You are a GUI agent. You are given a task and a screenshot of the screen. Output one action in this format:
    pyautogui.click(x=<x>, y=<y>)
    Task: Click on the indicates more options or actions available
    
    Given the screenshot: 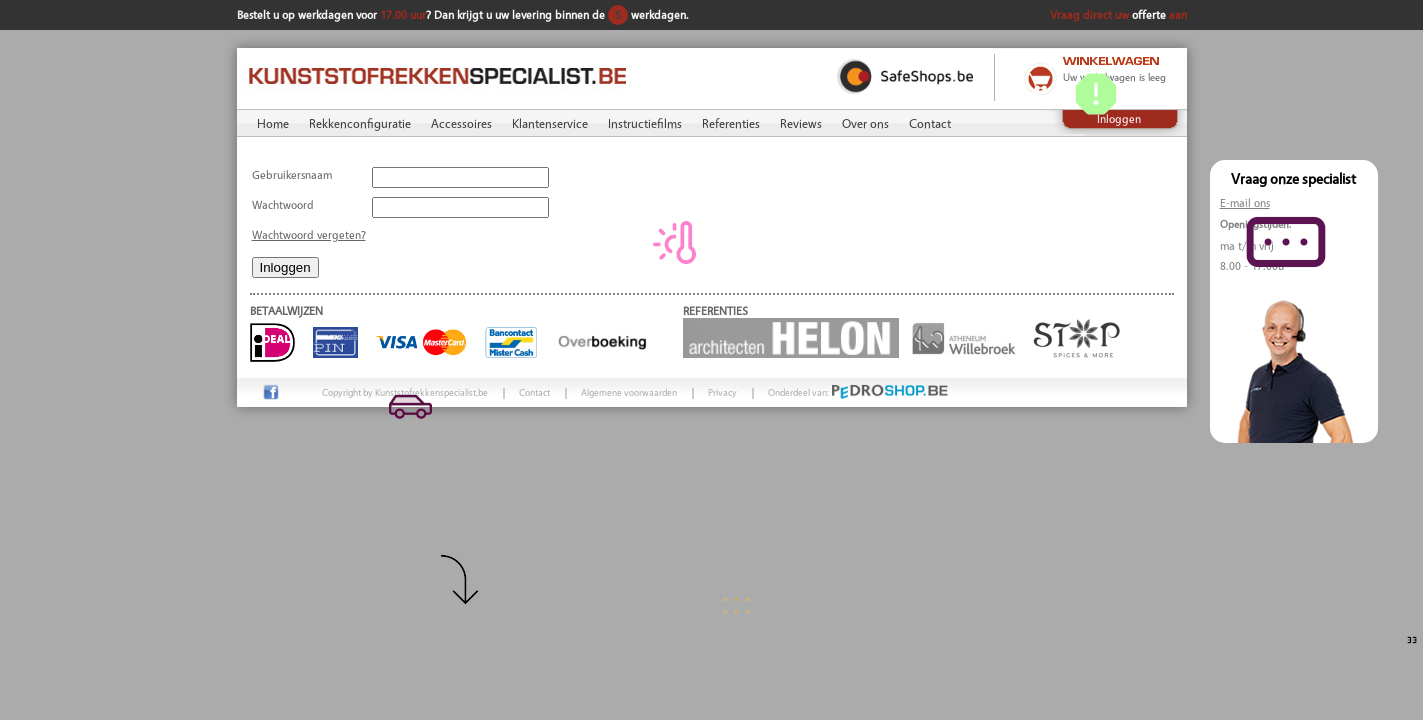 What is the action you would take?
    pyautogui.click(x=1286, y=242)
    